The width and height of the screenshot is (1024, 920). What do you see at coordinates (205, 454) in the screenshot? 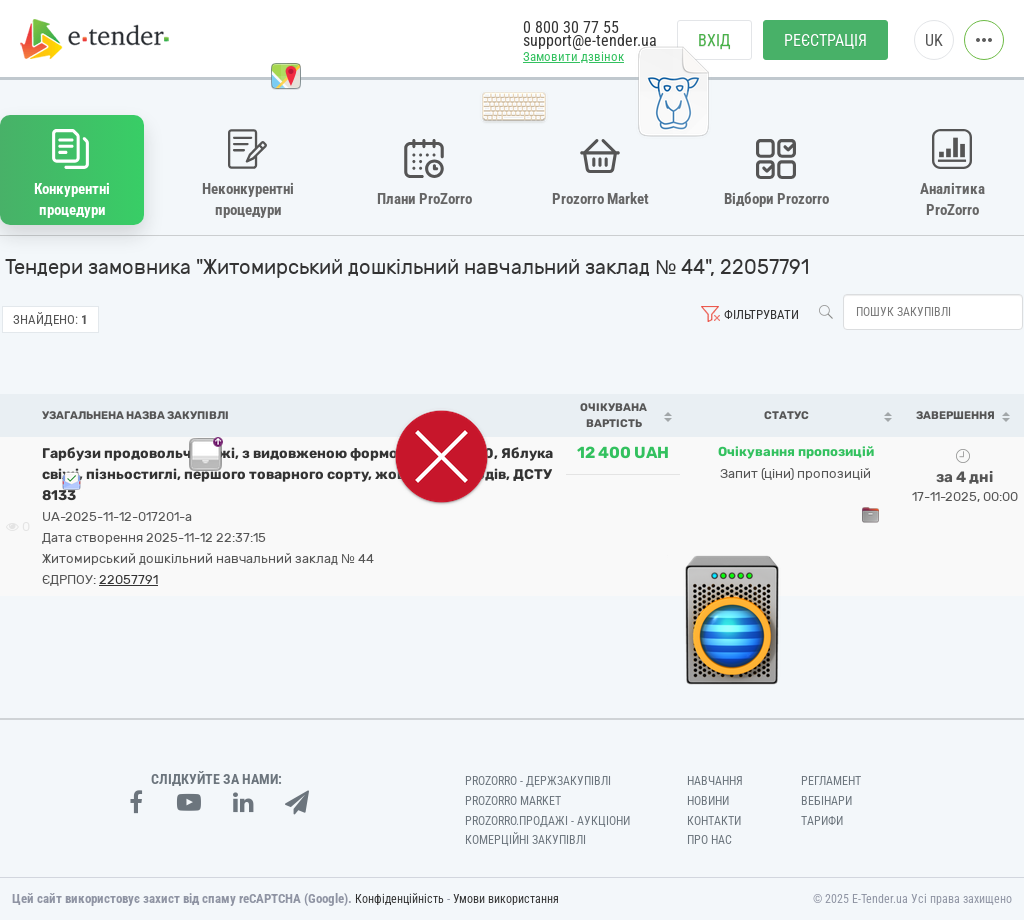
I see `sync mail between inbox and outbox` at bounding box center [205, 454].